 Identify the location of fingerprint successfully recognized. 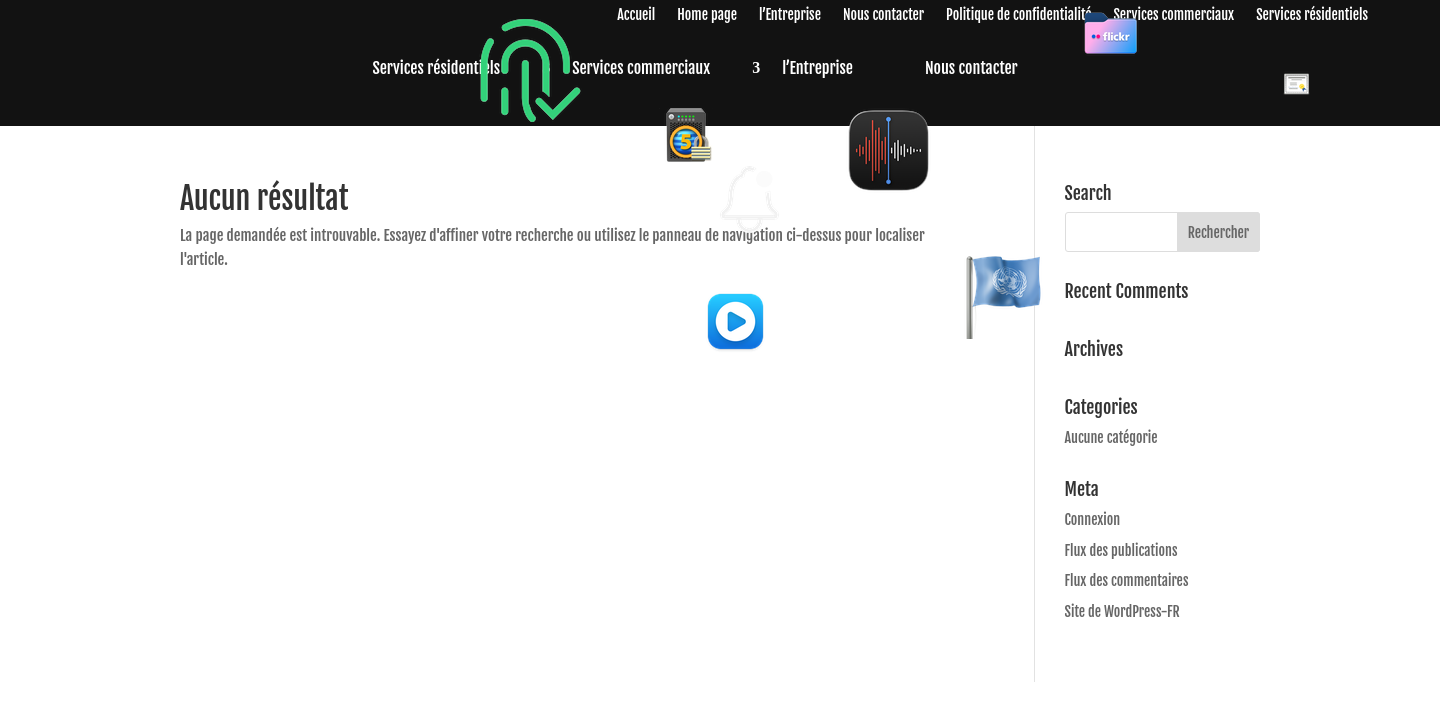
(530, 70).